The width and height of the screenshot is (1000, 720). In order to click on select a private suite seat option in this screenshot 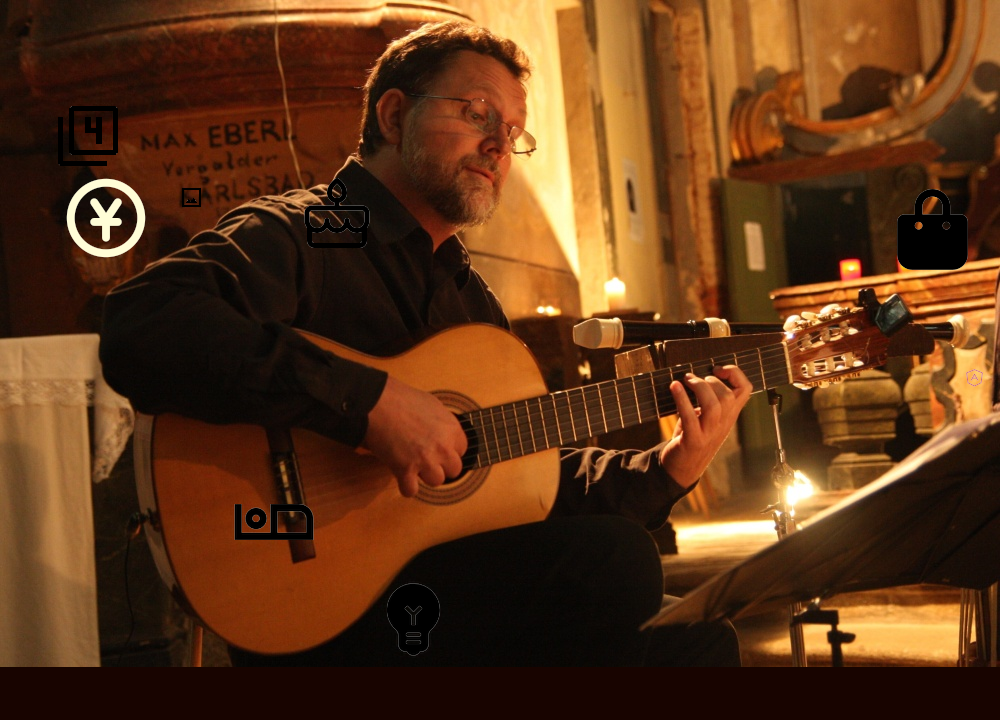, I will do `click(274, 522)`.